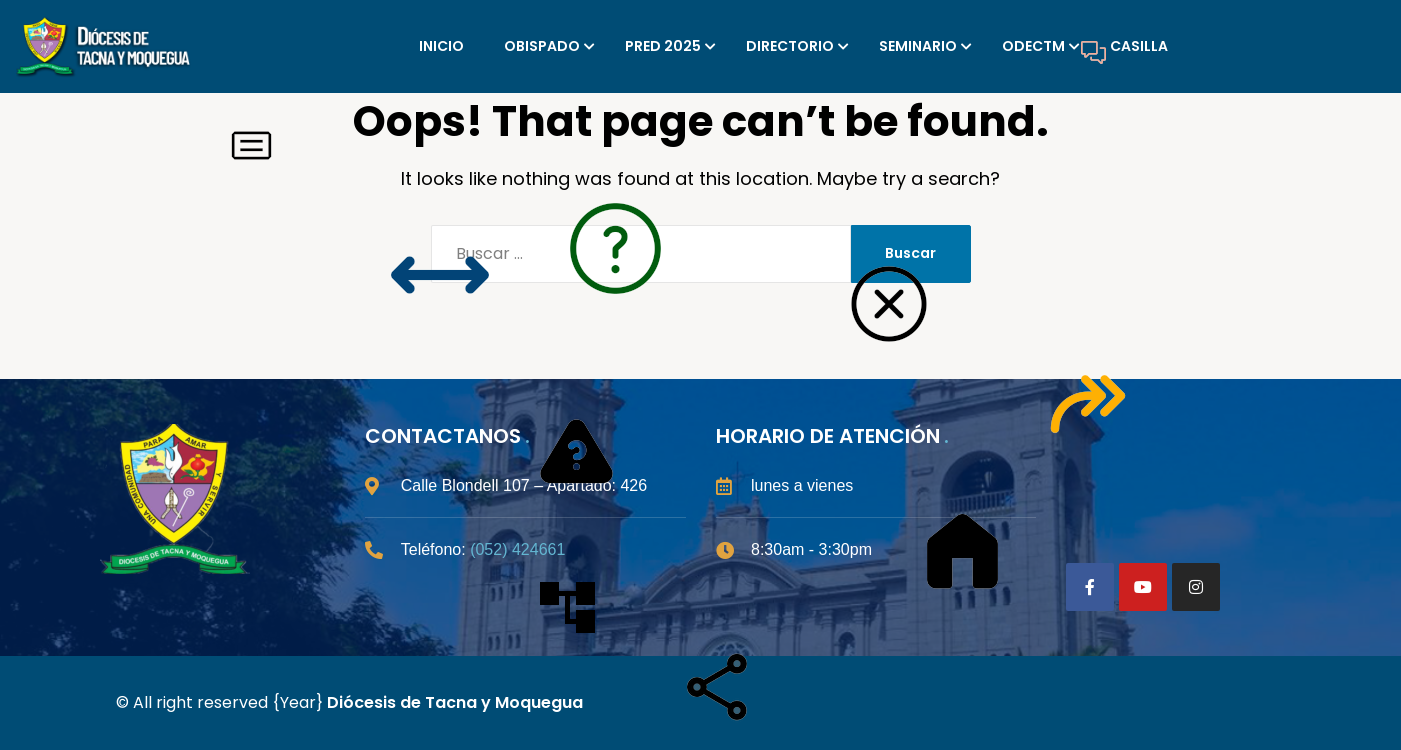 This screenshot has height=750, width=1401. Describe the element at coordinates (615, 248) in the screenshot. I see `access help or support` at that location.